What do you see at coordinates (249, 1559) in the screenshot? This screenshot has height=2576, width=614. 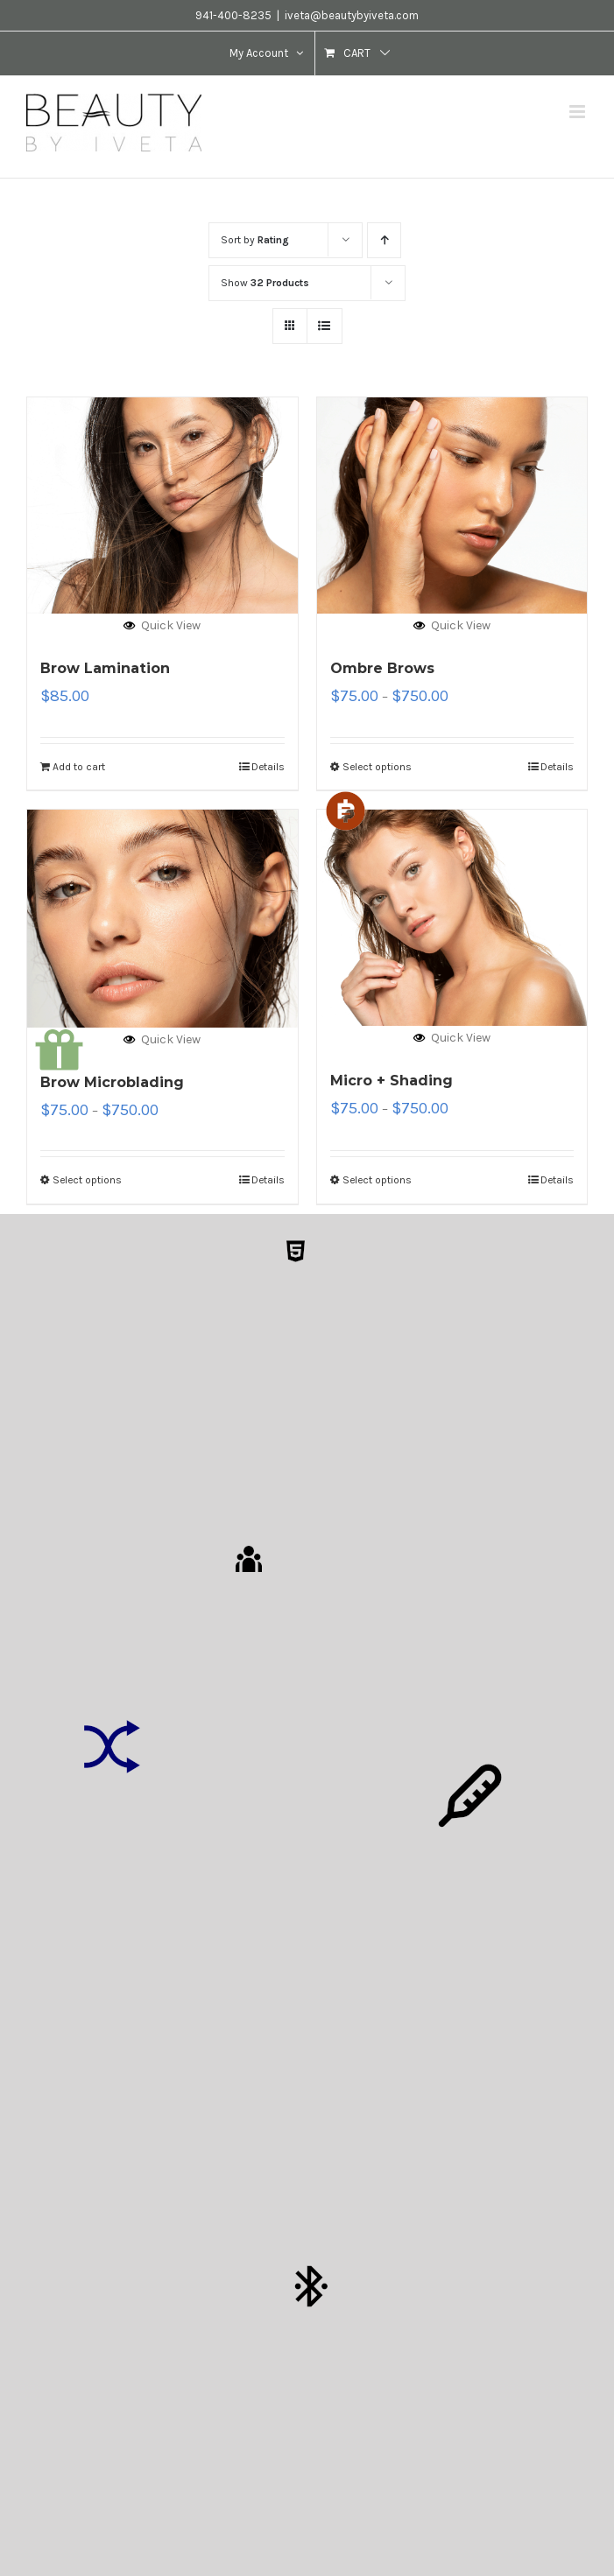 I see `view team members` at bounding box center [249, 1559].